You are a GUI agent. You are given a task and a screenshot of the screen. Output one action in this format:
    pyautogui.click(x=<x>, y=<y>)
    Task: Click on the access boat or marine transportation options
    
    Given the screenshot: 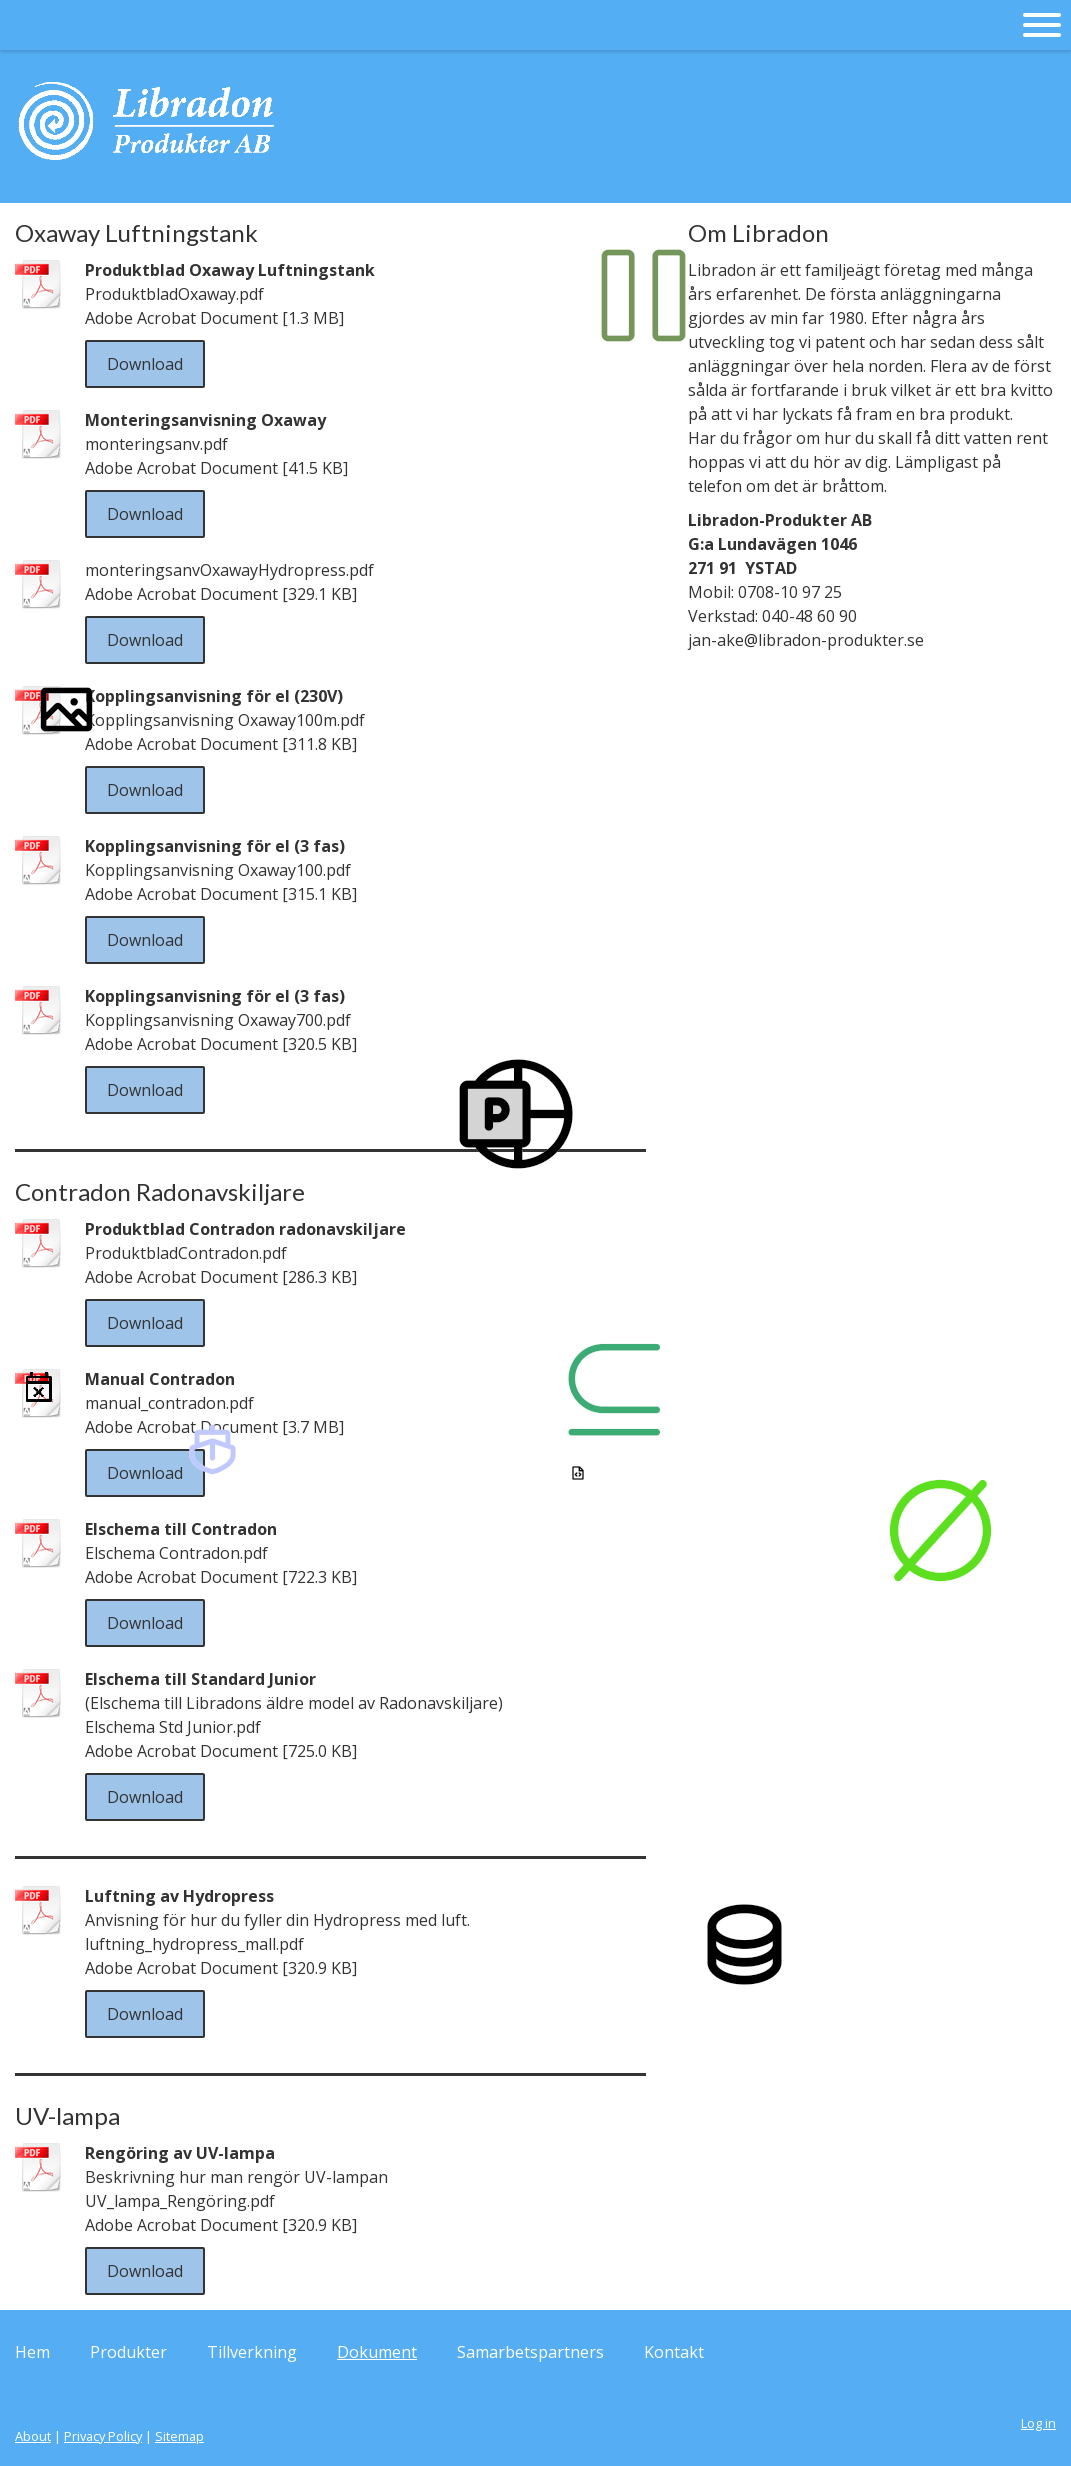 What is the action you would take?
    pyautogui.click(x=212, y=1449)
    